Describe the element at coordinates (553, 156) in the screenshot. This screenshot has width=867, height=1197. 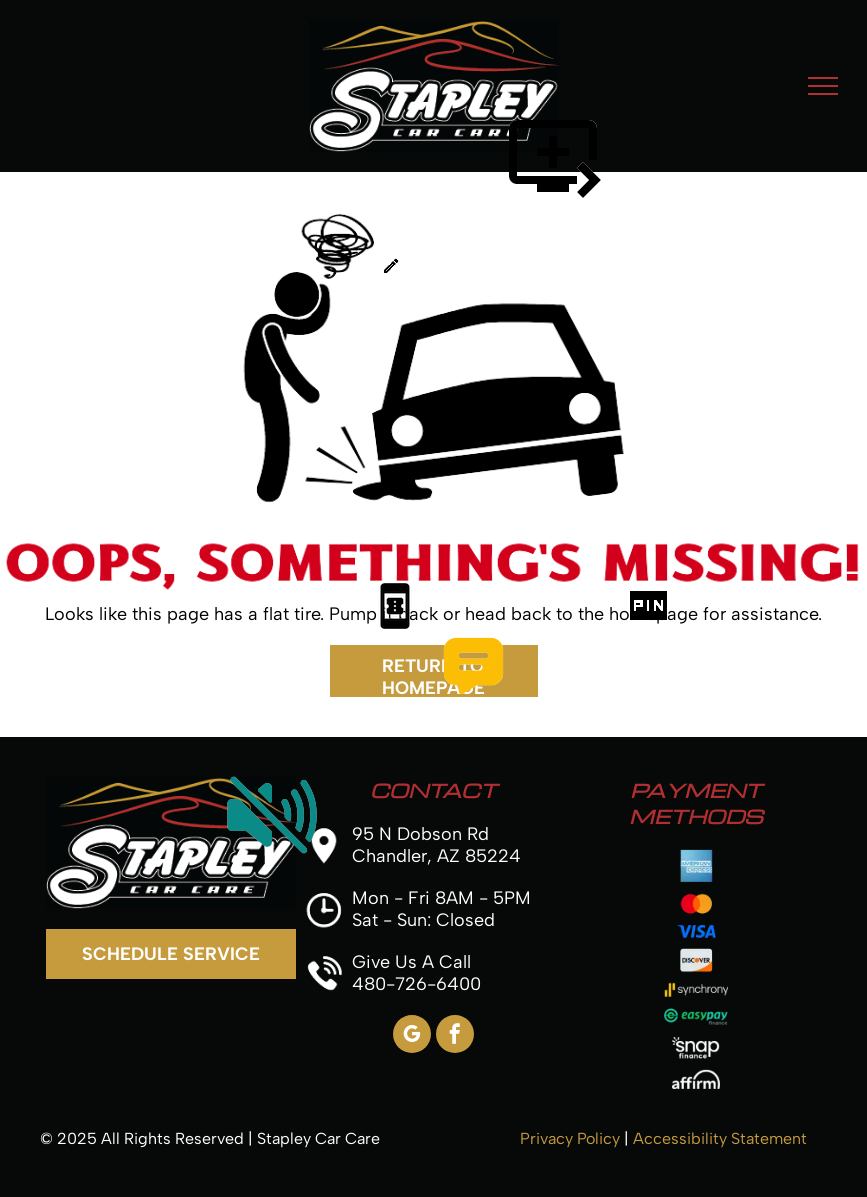
I see `add to play next in queue` at that location.